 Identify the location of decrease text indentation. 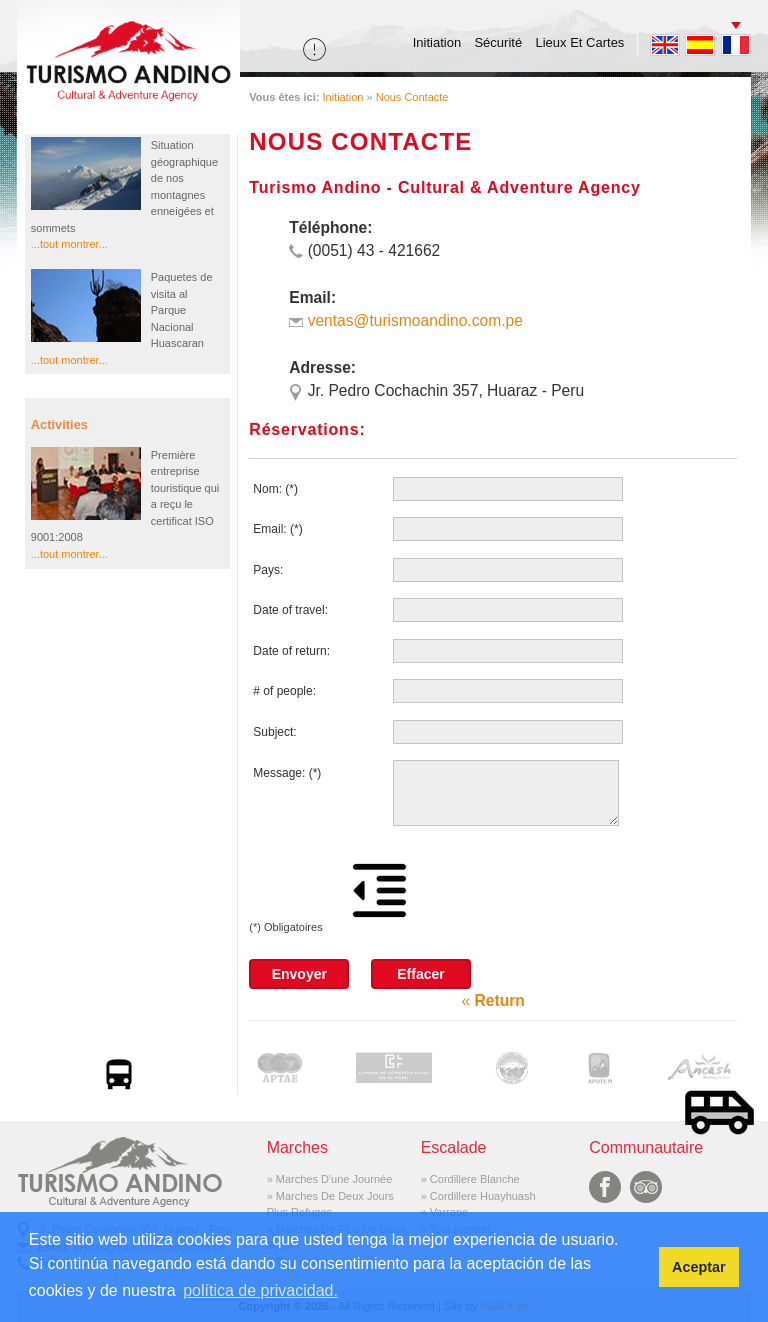
(379, 890).